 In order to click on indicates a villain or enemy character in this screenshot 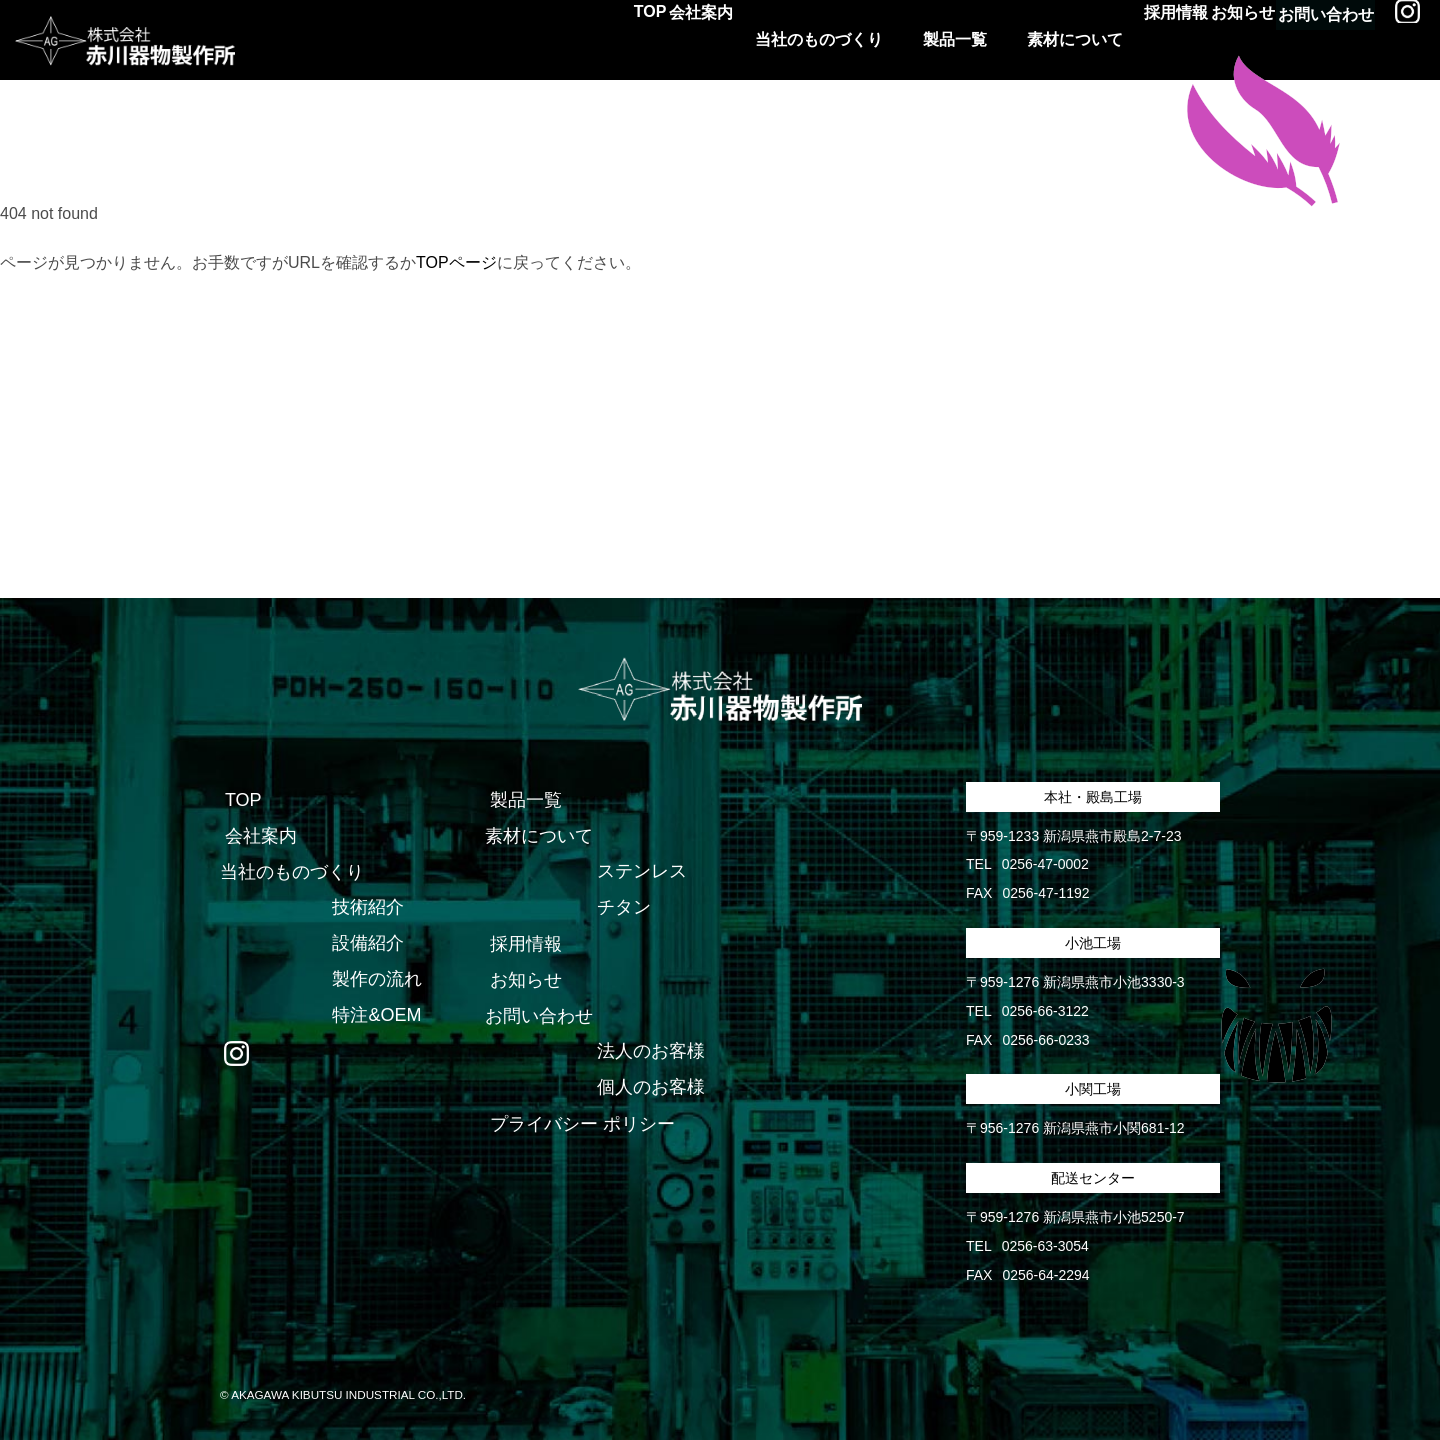, I will do `click(1275, 1026)`.